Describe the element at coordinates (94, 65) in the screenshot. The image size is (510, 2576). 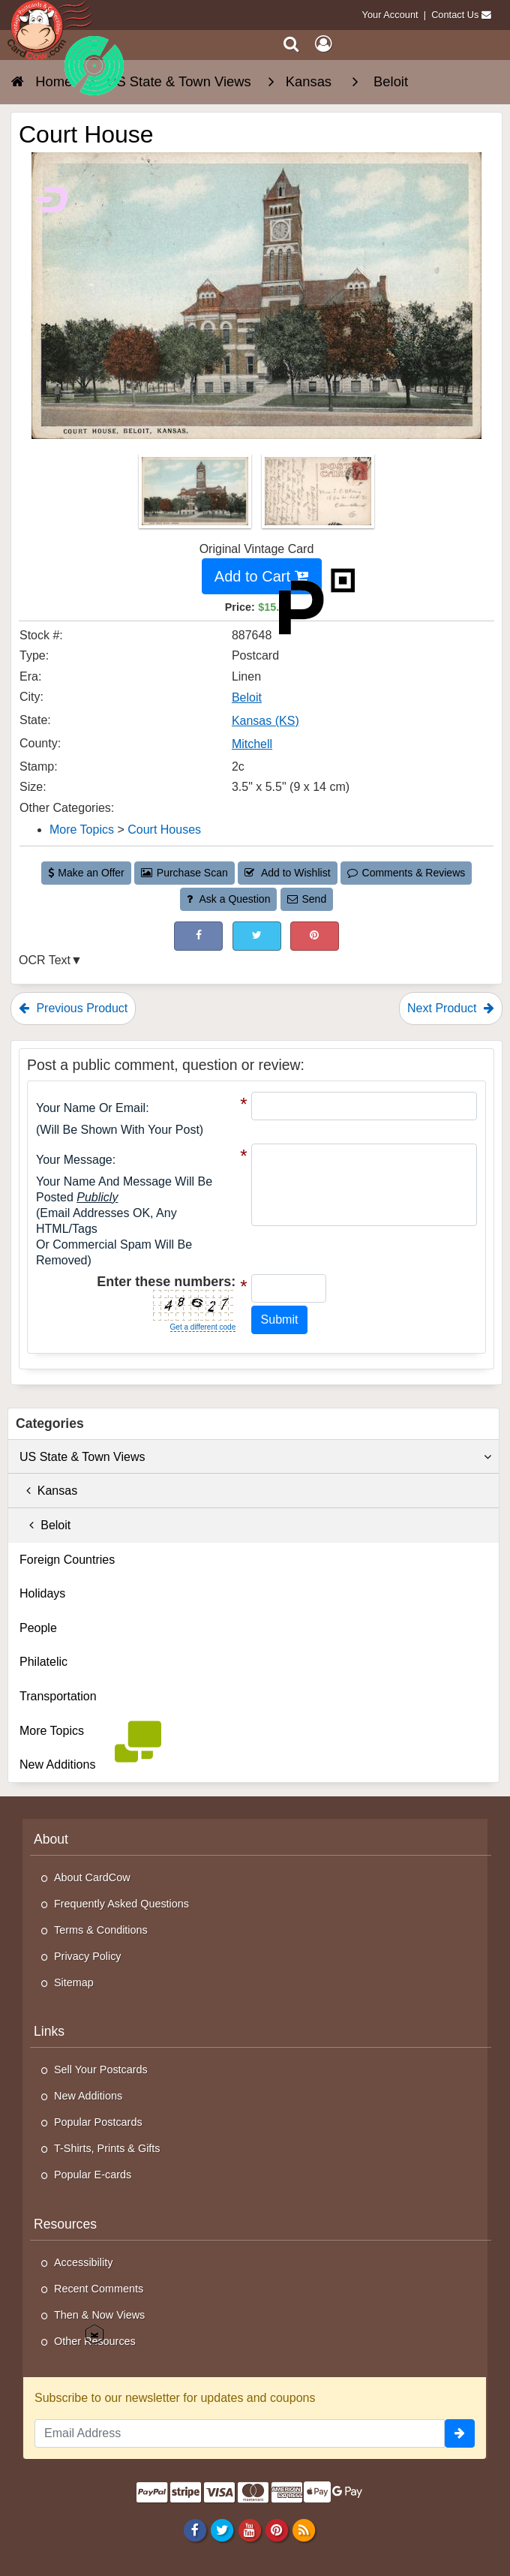
I see `open discogs music database` at that location.